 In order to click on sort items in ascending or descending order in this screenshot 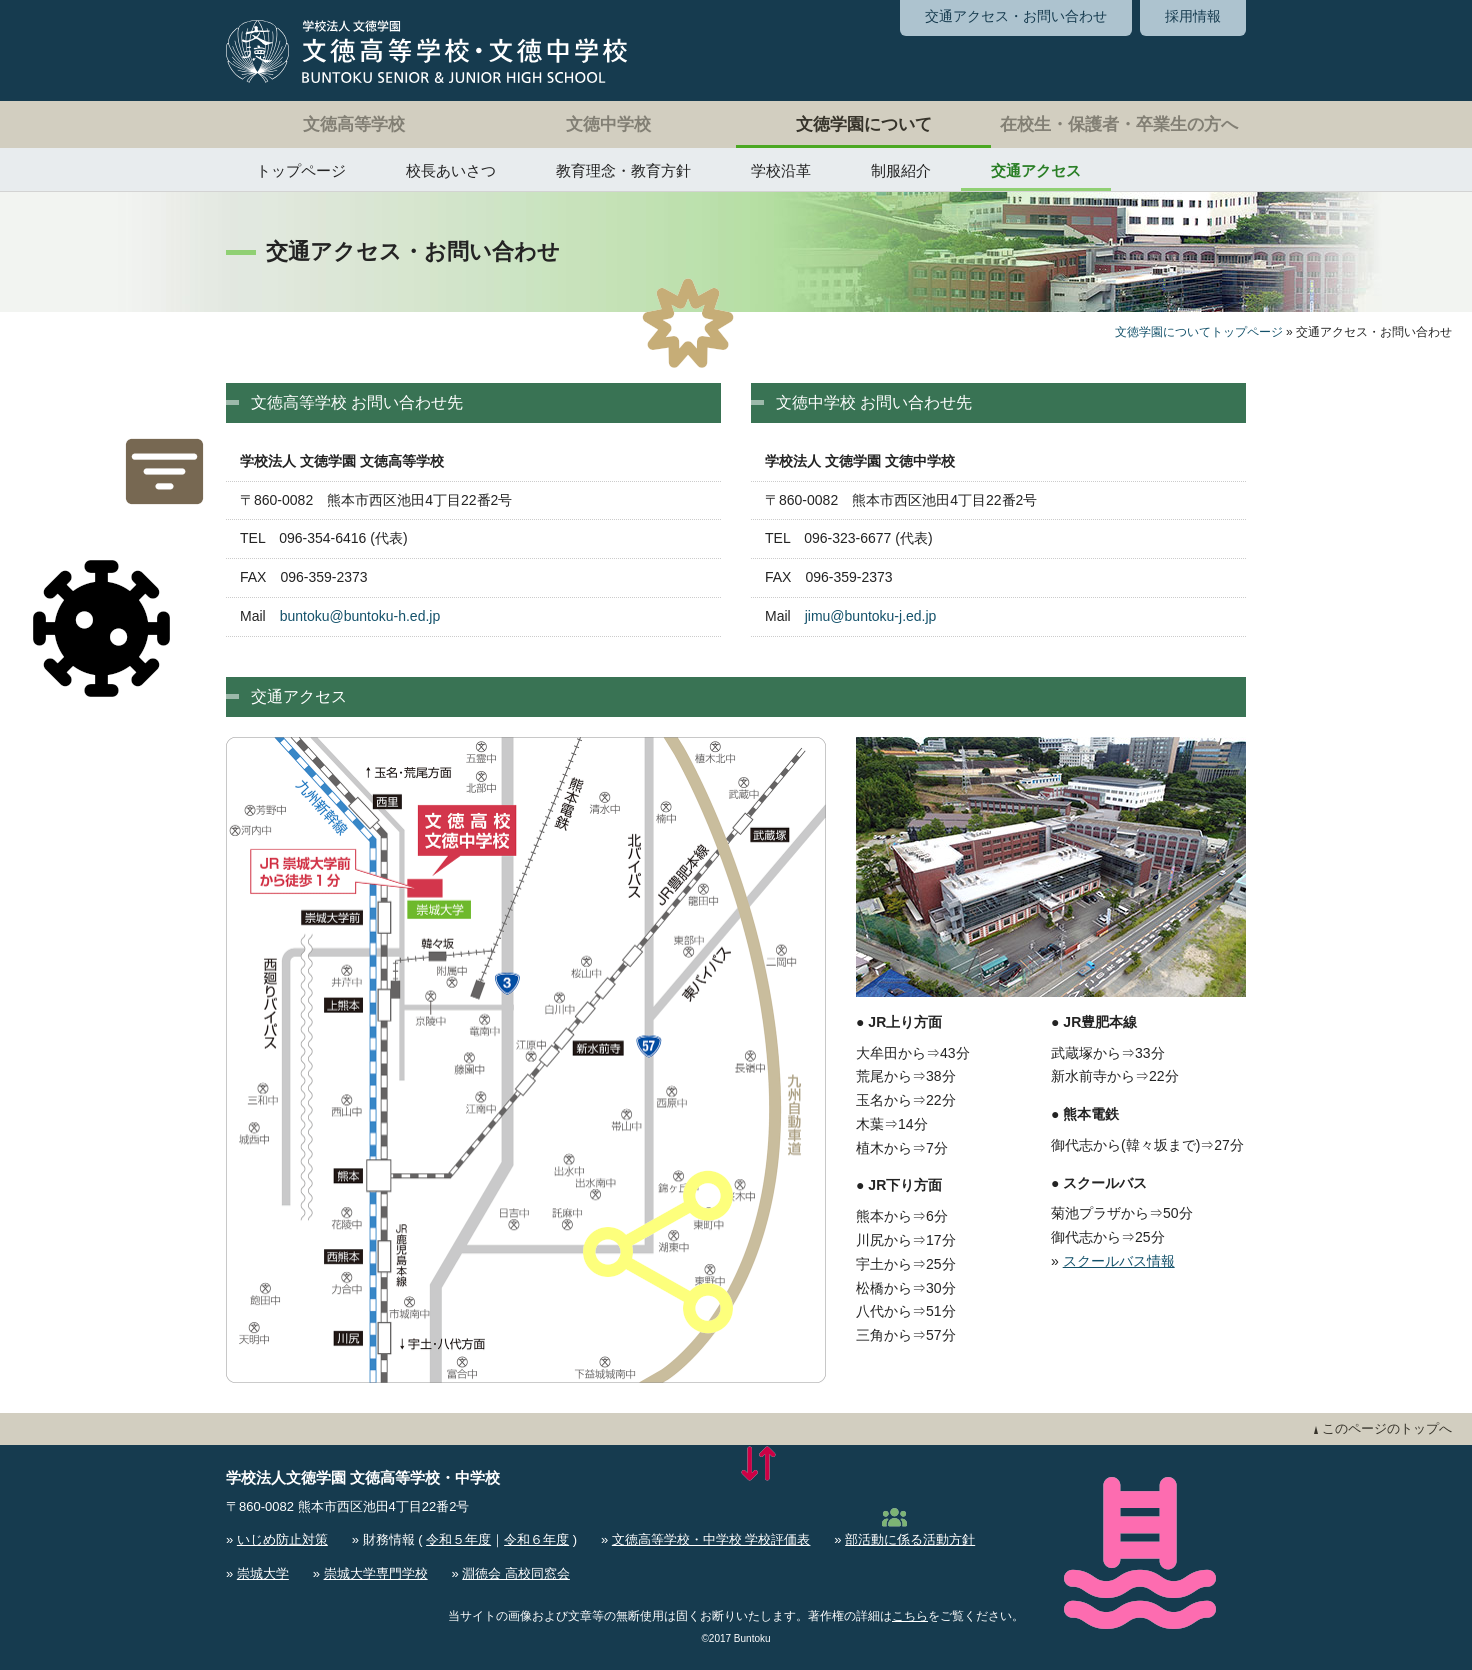, I will do `click(758, 1463)`.